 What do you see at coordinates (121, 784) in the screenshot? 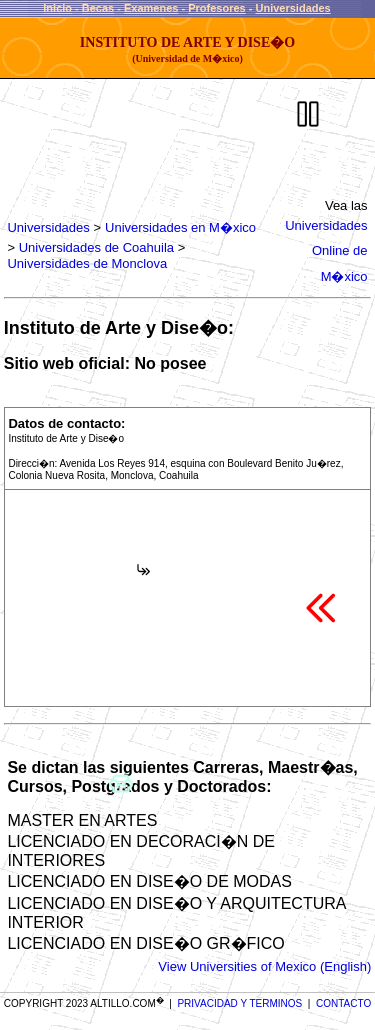
I see `browse furniture or home decor items` at bounding box center [121, 784].